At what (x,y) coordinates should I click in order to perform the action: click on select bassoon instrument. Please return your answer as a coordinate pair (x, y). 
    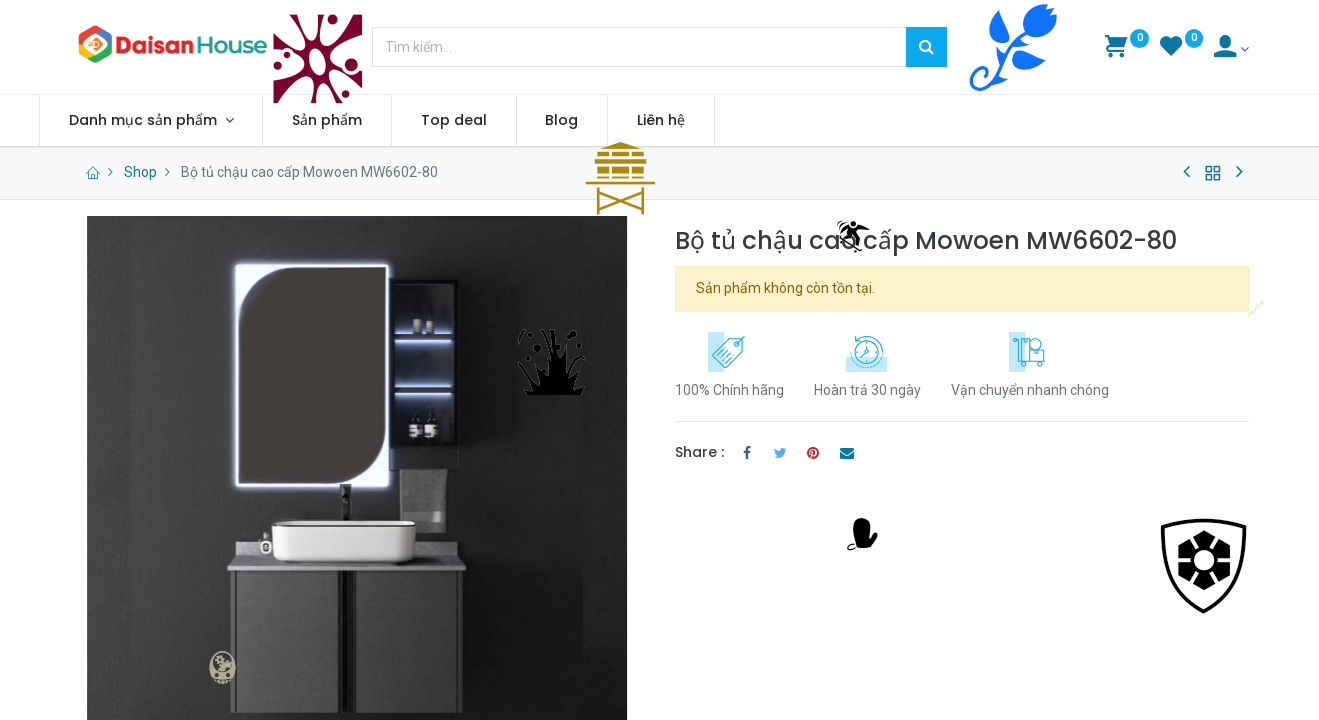
    Looking at the image, I should click on (1256, 308).